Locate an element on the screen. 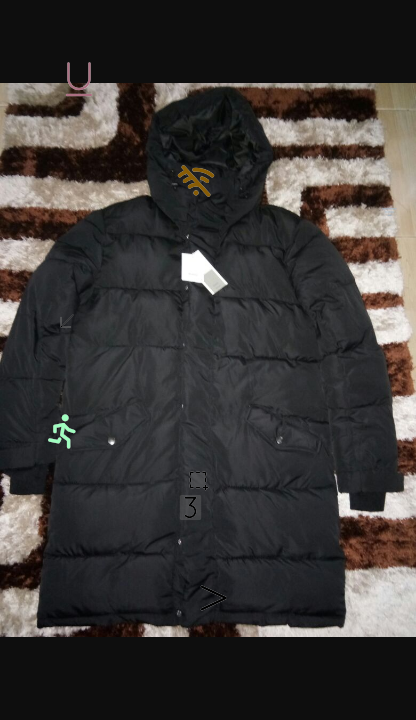  indicates step three in a multi-step process is located at coordinates (190, 507).